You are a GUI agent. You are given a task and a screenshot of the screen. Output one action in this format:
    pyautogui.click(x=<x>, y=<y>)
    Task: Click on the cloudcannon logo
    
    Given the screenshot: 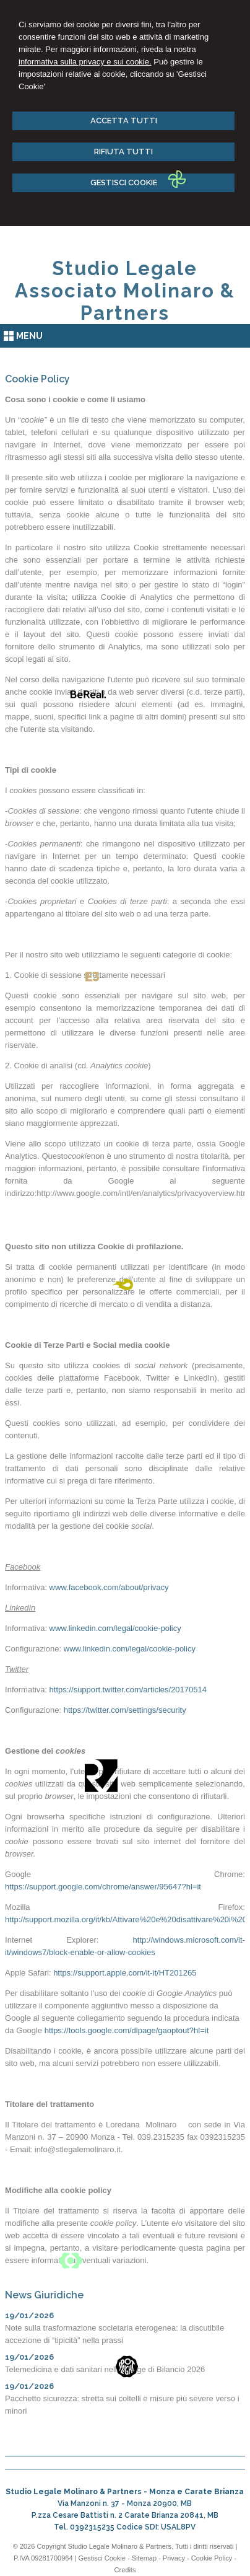 What is the action you would take?
    pyautogui.click(x=71, y=2261)
    